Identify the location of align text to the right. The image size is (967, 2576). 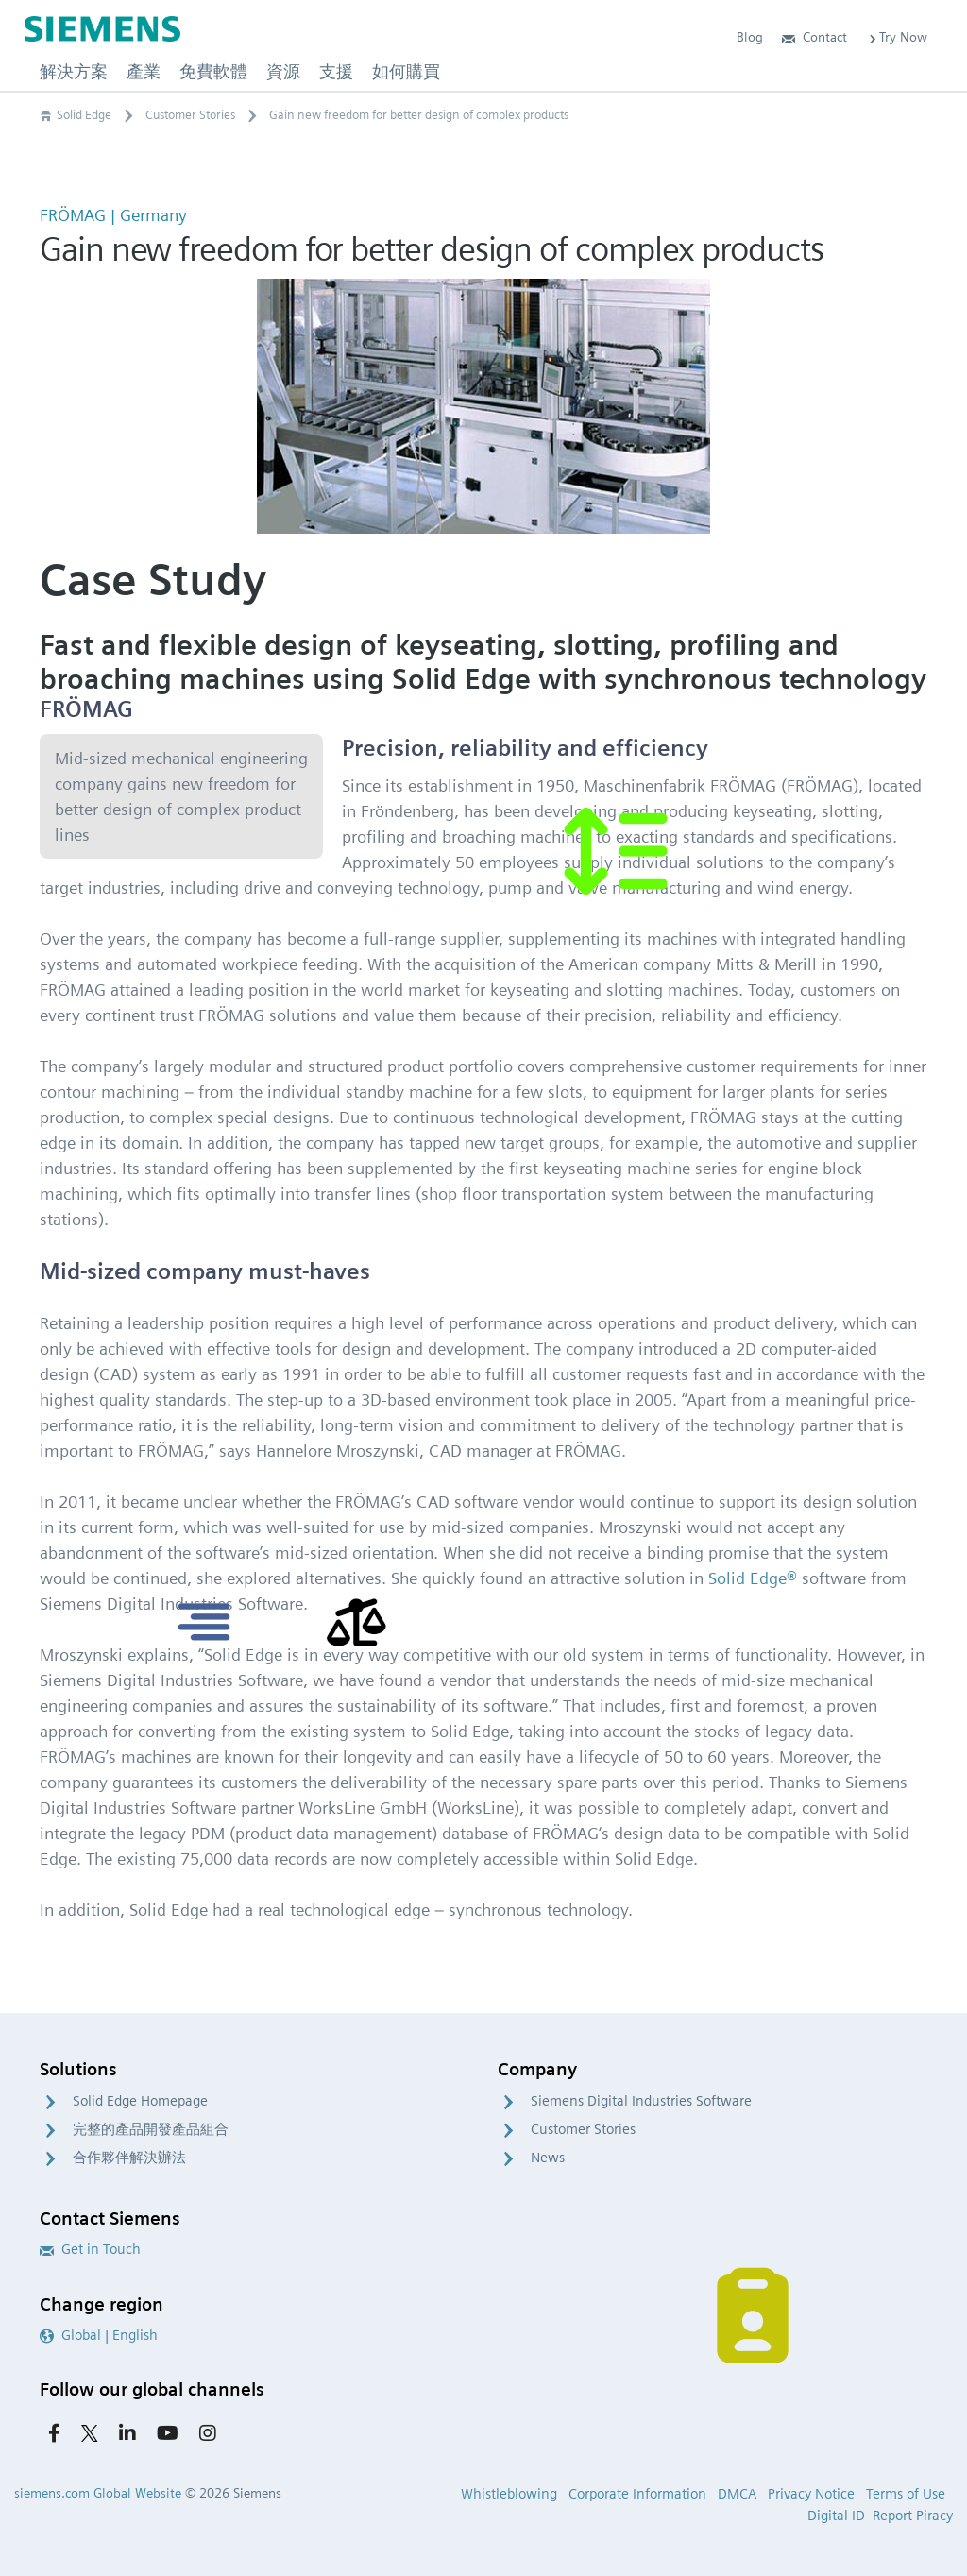
(204, 1623).